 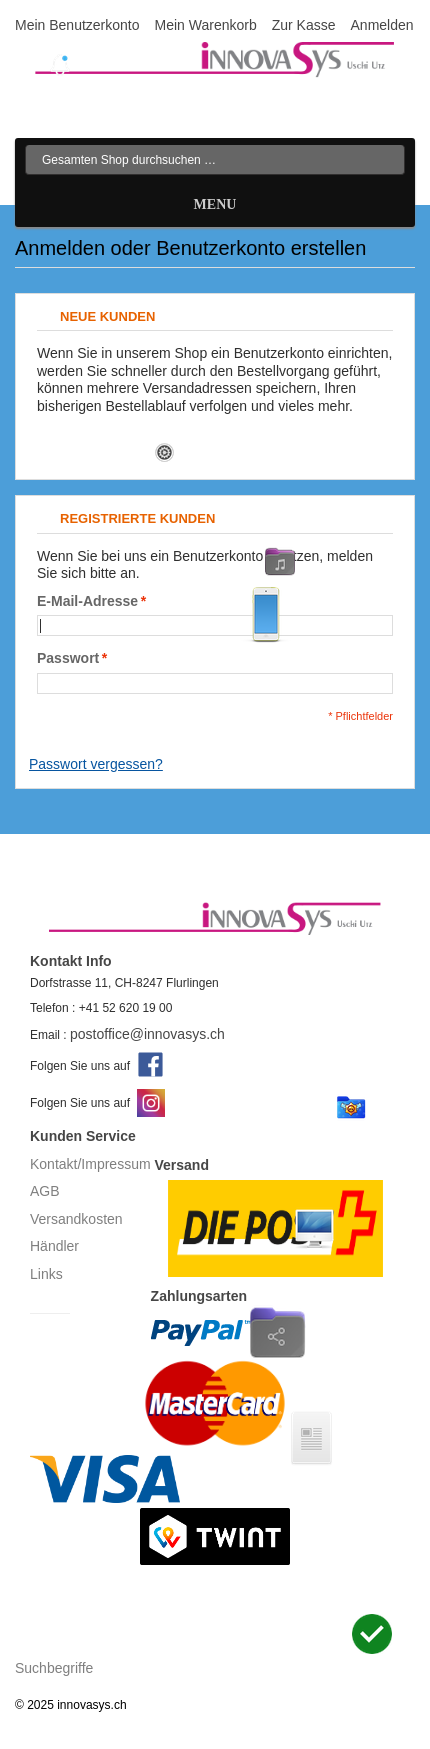 What do you see at coordinates (372, 1634) in the screenshot?
I see `apply email filters to messages` at bounding box center [372, 1634].